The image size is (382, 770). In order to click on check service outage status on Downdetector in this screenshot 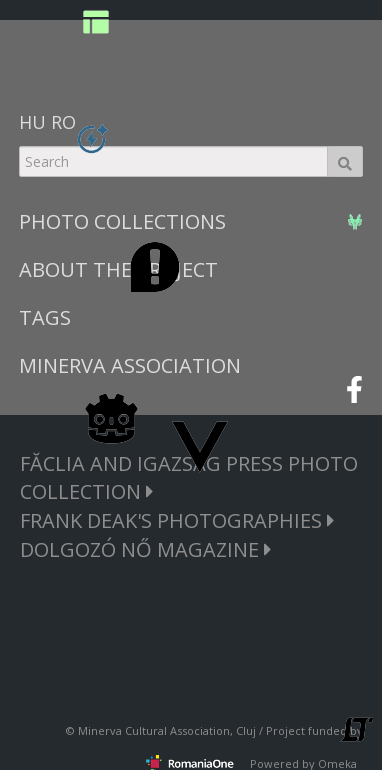, I will do `click(155, 267)`.